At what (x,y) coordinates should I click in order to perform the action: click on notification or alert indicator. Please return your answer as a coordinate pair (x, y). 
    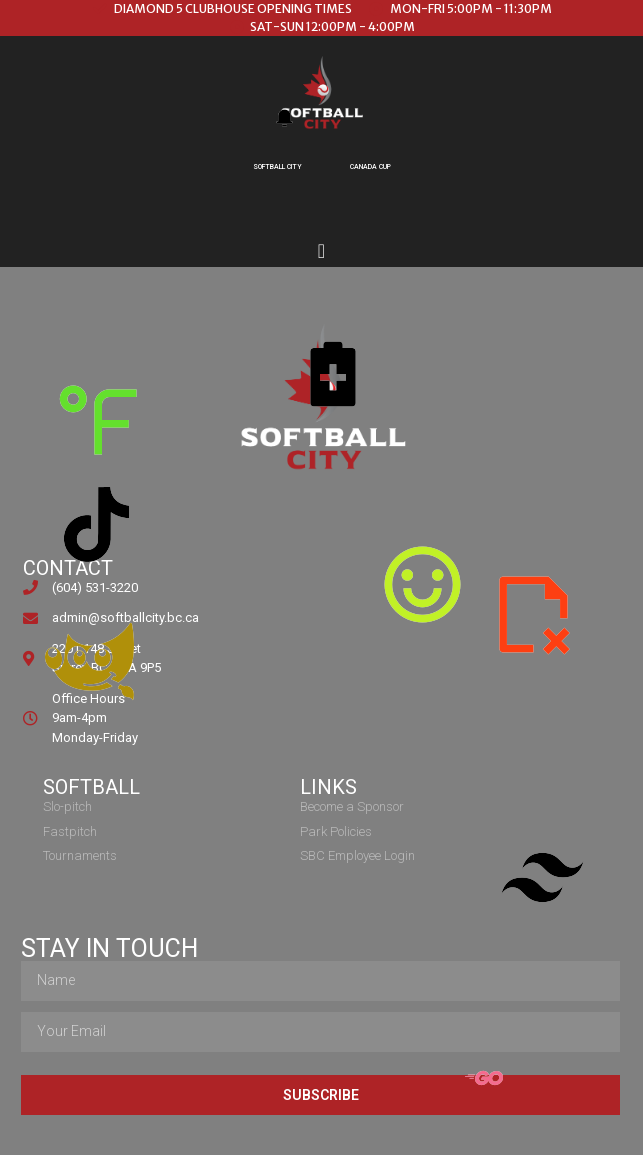
    Looking at the image, I should click on (284, 117).